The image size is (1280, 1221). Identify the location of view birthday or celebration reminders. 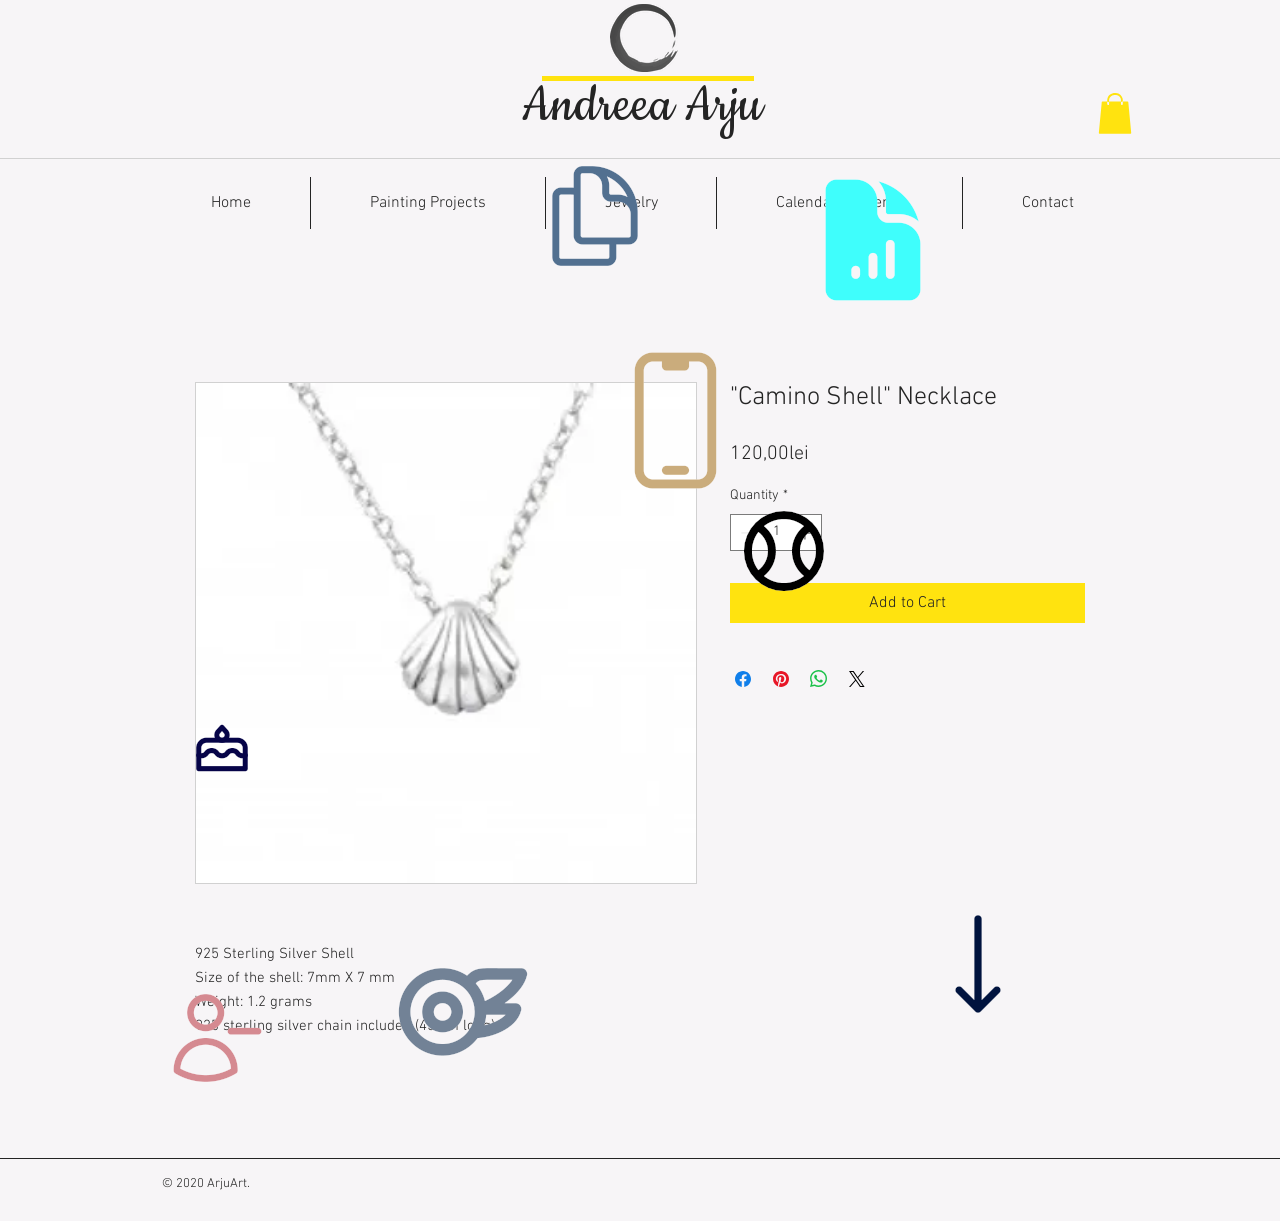
(222, 748).